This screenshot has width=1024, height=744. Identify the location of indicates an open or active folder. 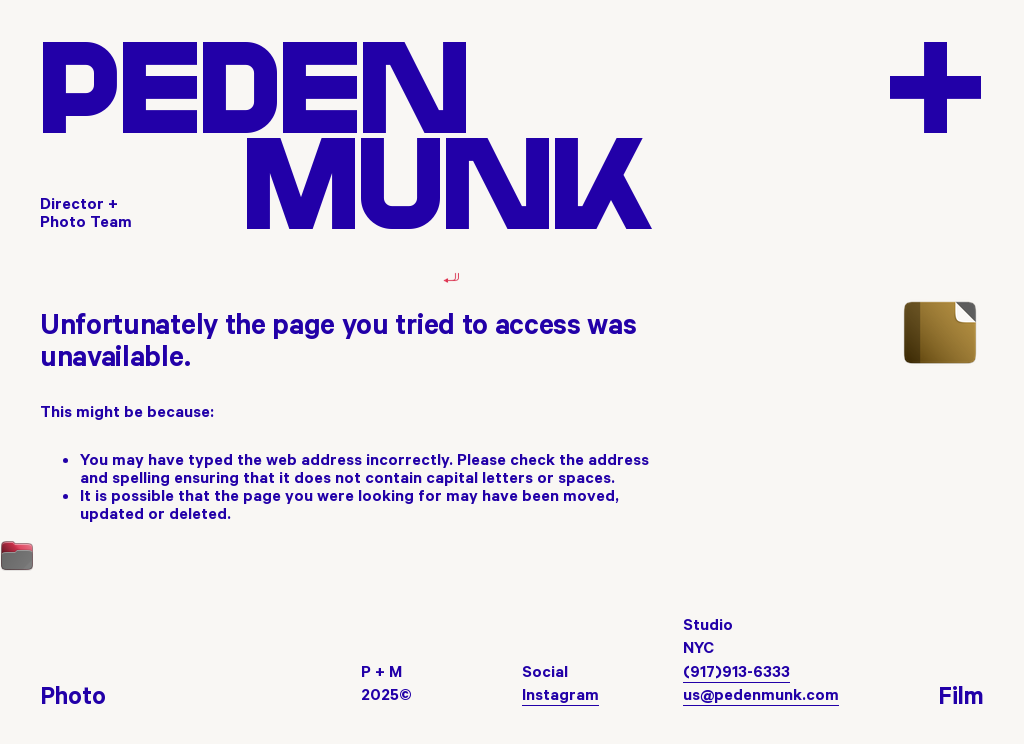
(17, 555).